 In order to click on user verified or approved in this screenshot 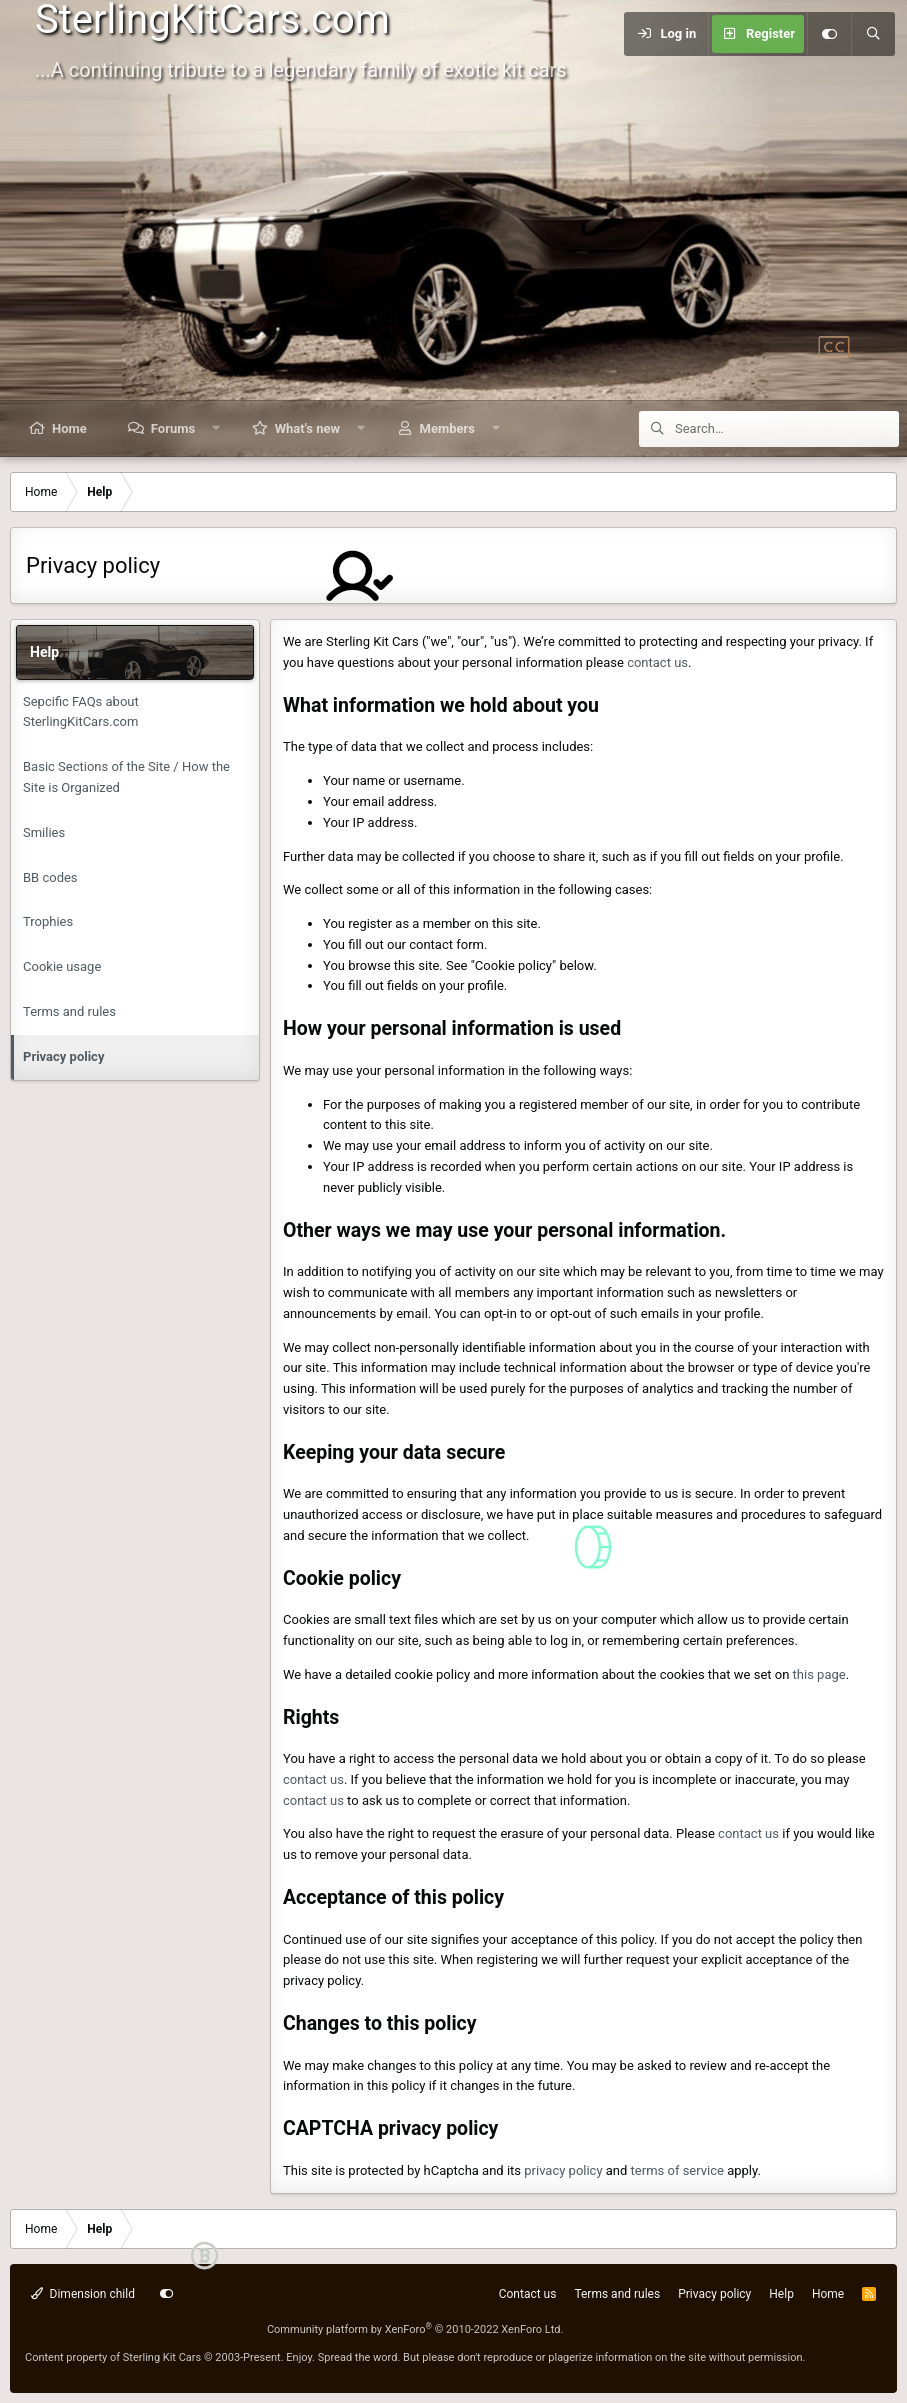, I will do `click(358, 578)`.